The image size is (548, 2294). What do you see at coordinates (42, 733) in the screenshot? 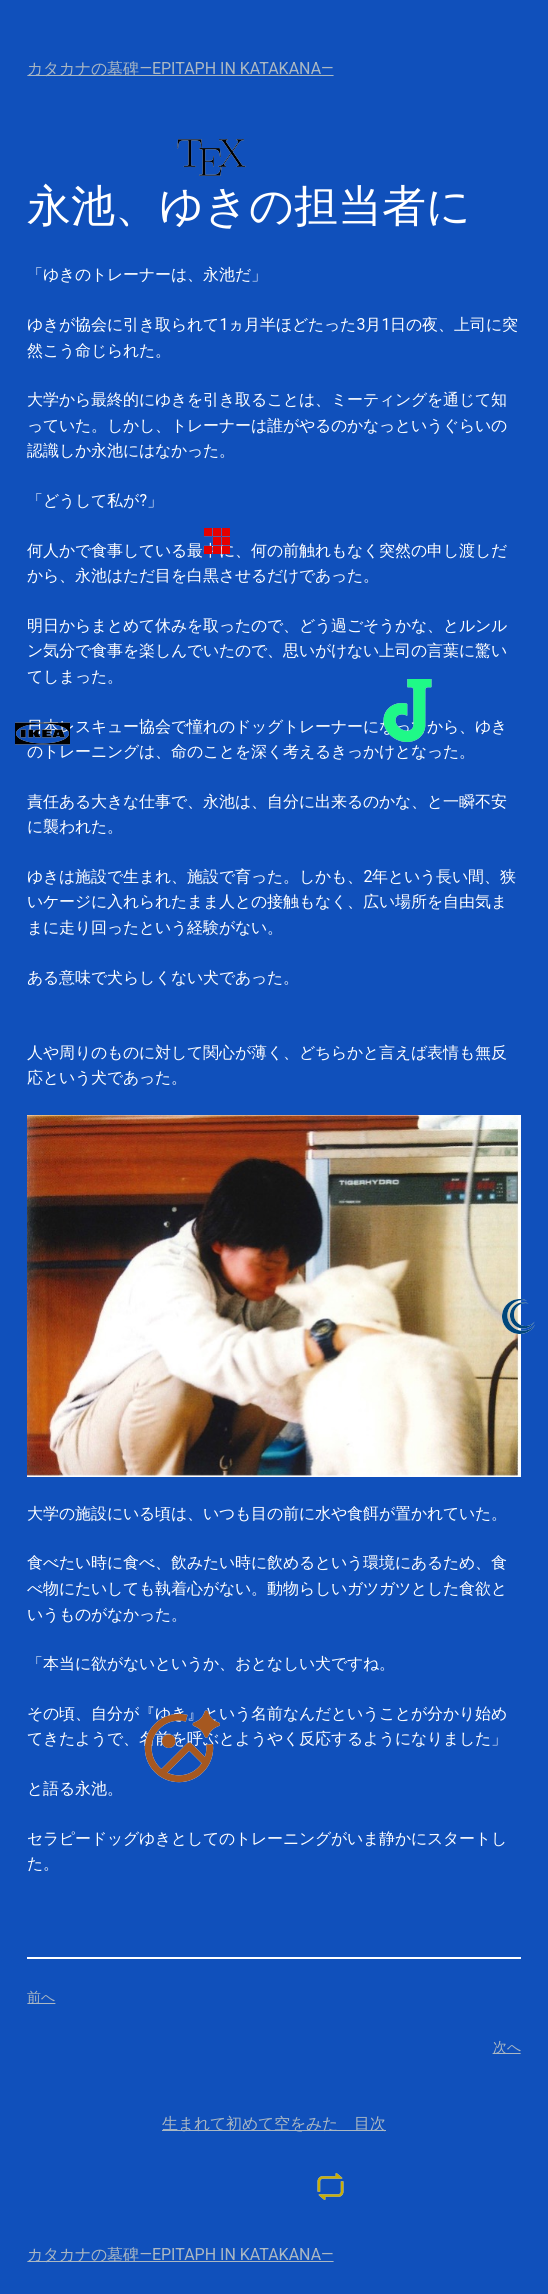
I see `IKEA brand logo` at bounding box center [42, 733].